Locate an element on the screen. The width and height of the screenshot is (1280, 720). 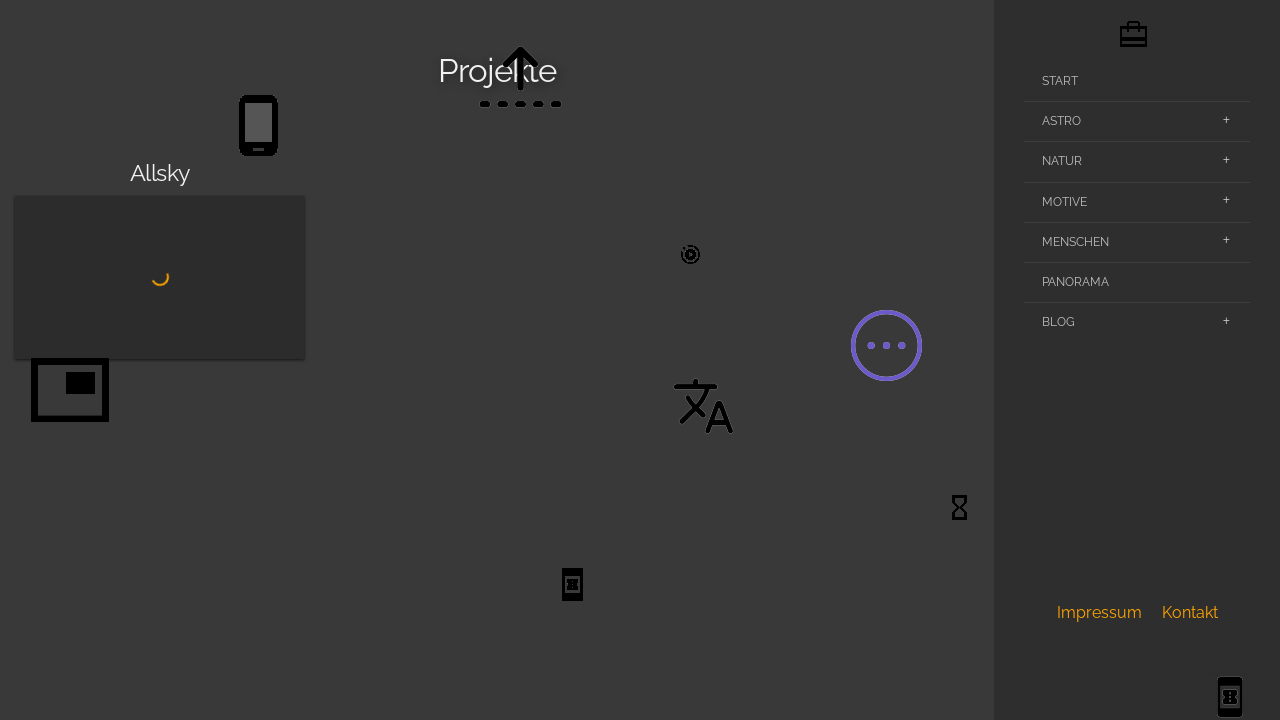
indicates an android device is located at coordinates (258, 125).